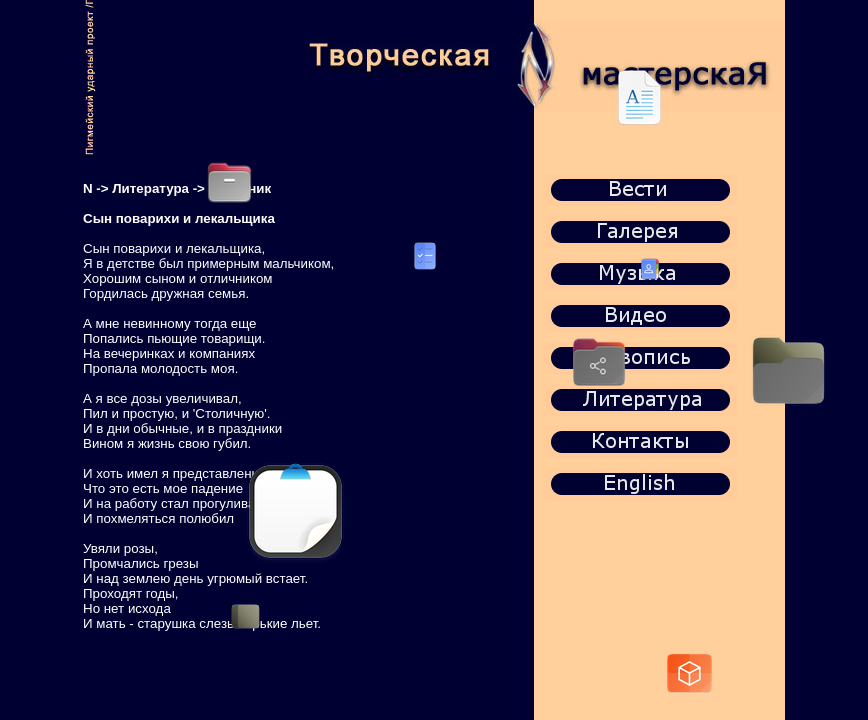 The width and height of the screenshot is (868, 720). What do you see at coordinates (245, 615) in the screenshot?
I see `access the desktop folder` at bounding box center [245, 615].